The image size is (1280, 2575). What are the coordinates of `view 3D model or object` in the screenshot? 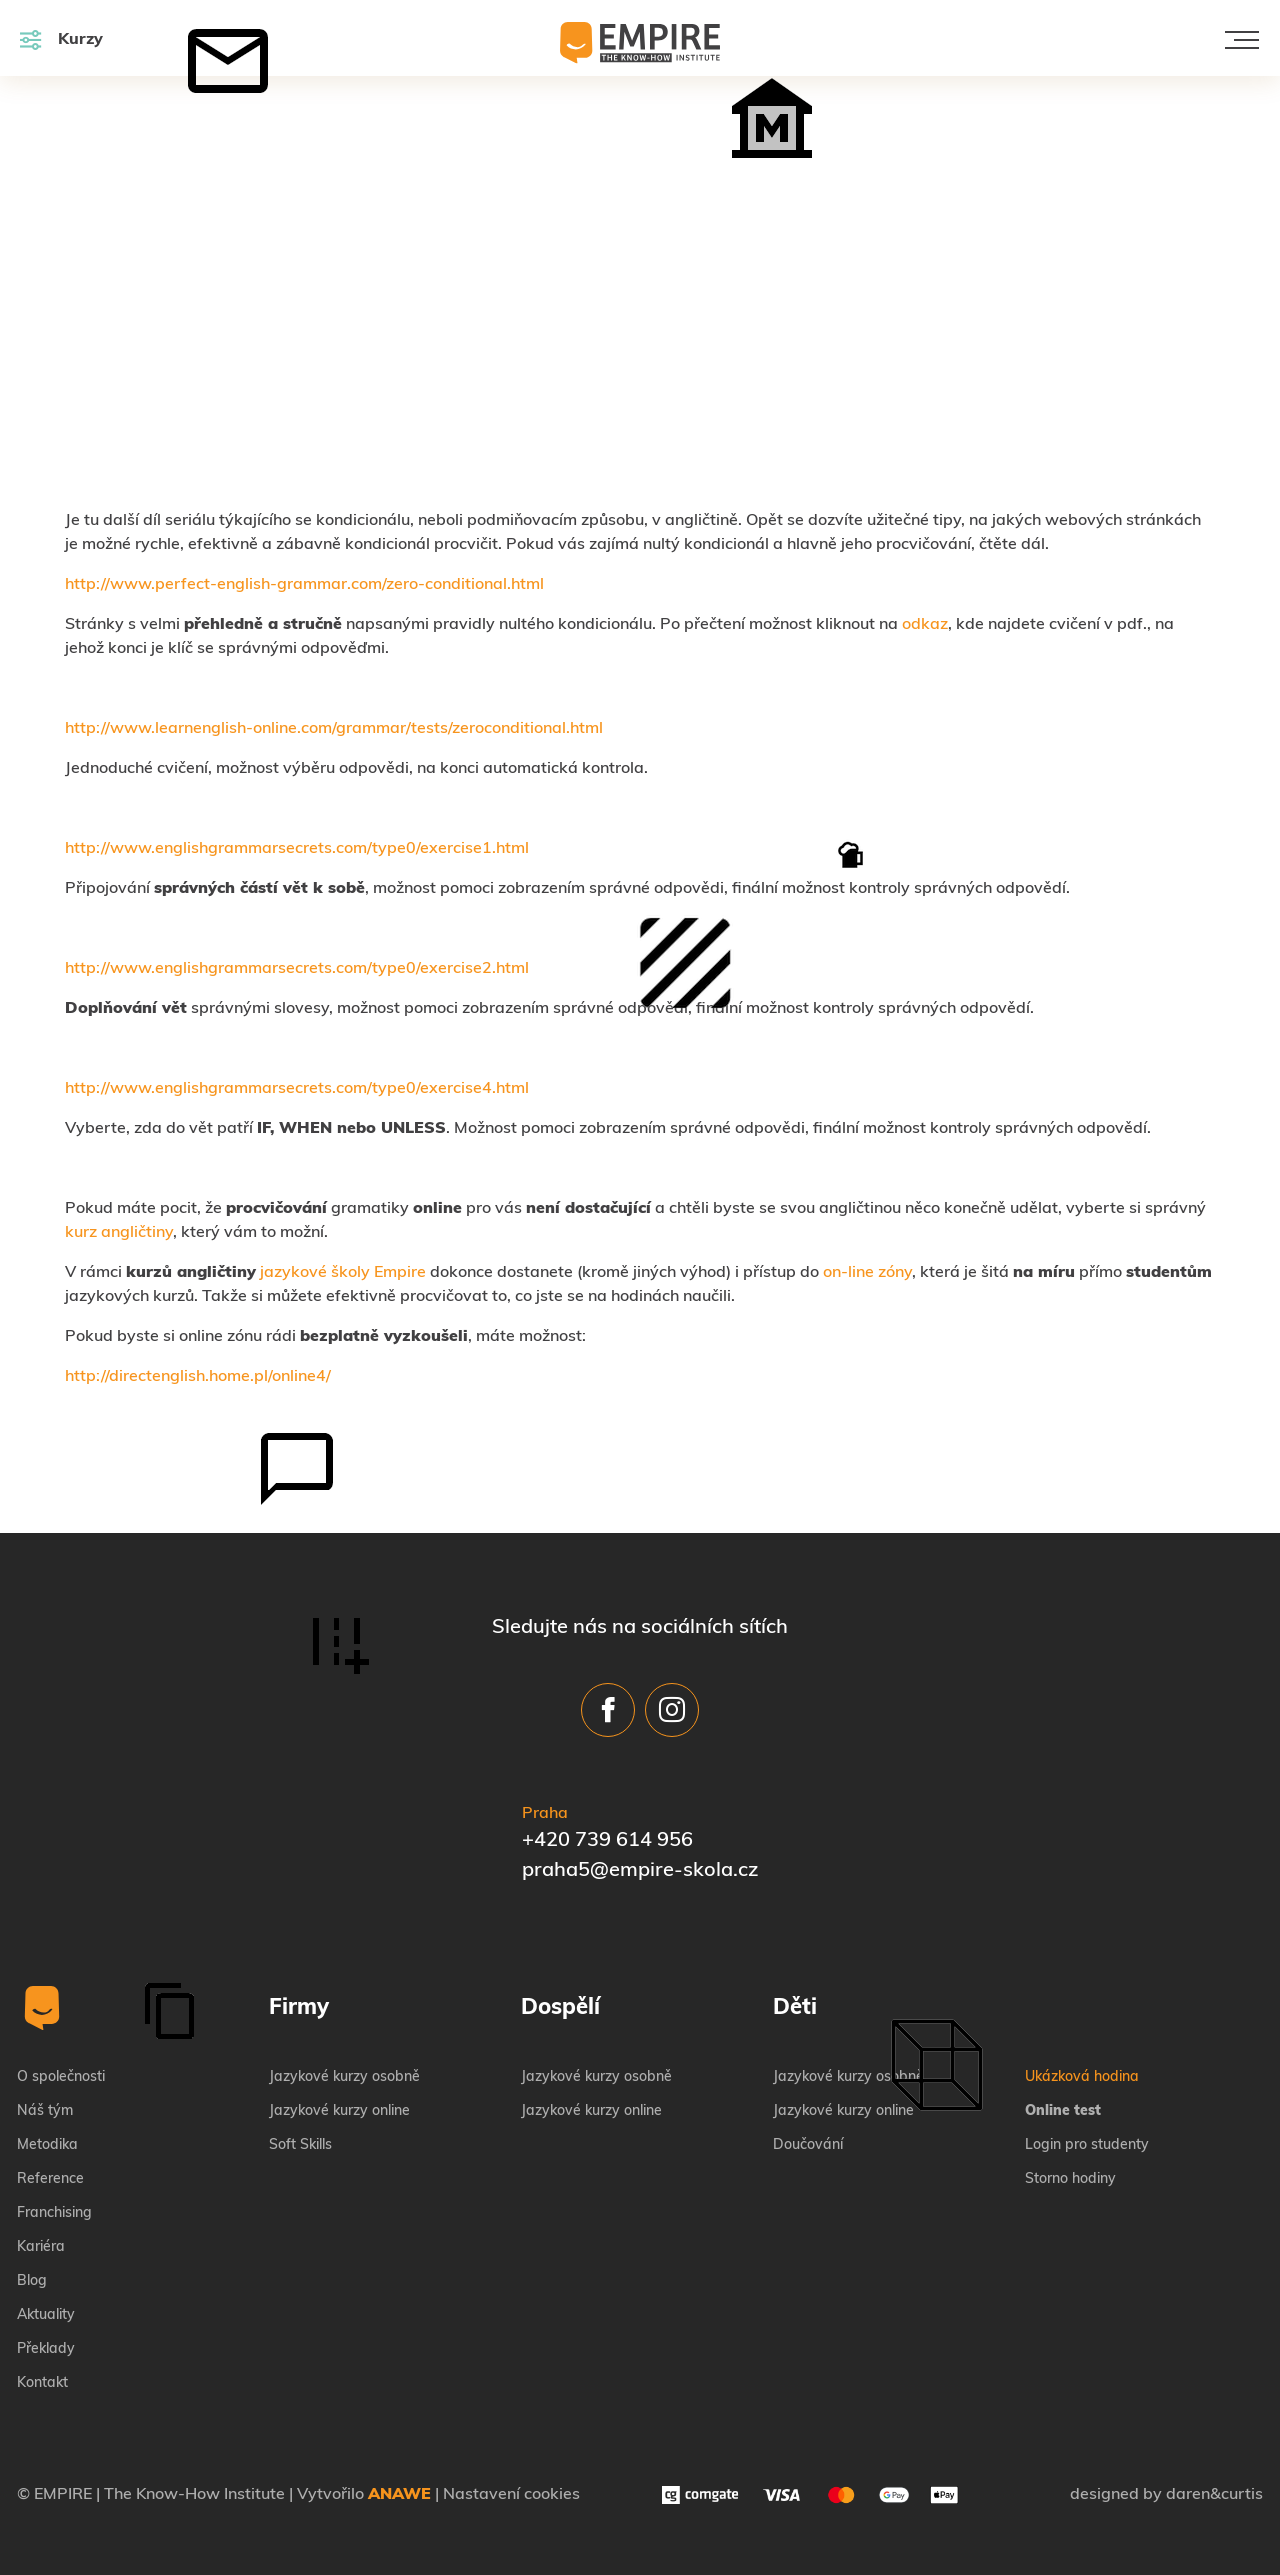 It's located at (937, 2065).